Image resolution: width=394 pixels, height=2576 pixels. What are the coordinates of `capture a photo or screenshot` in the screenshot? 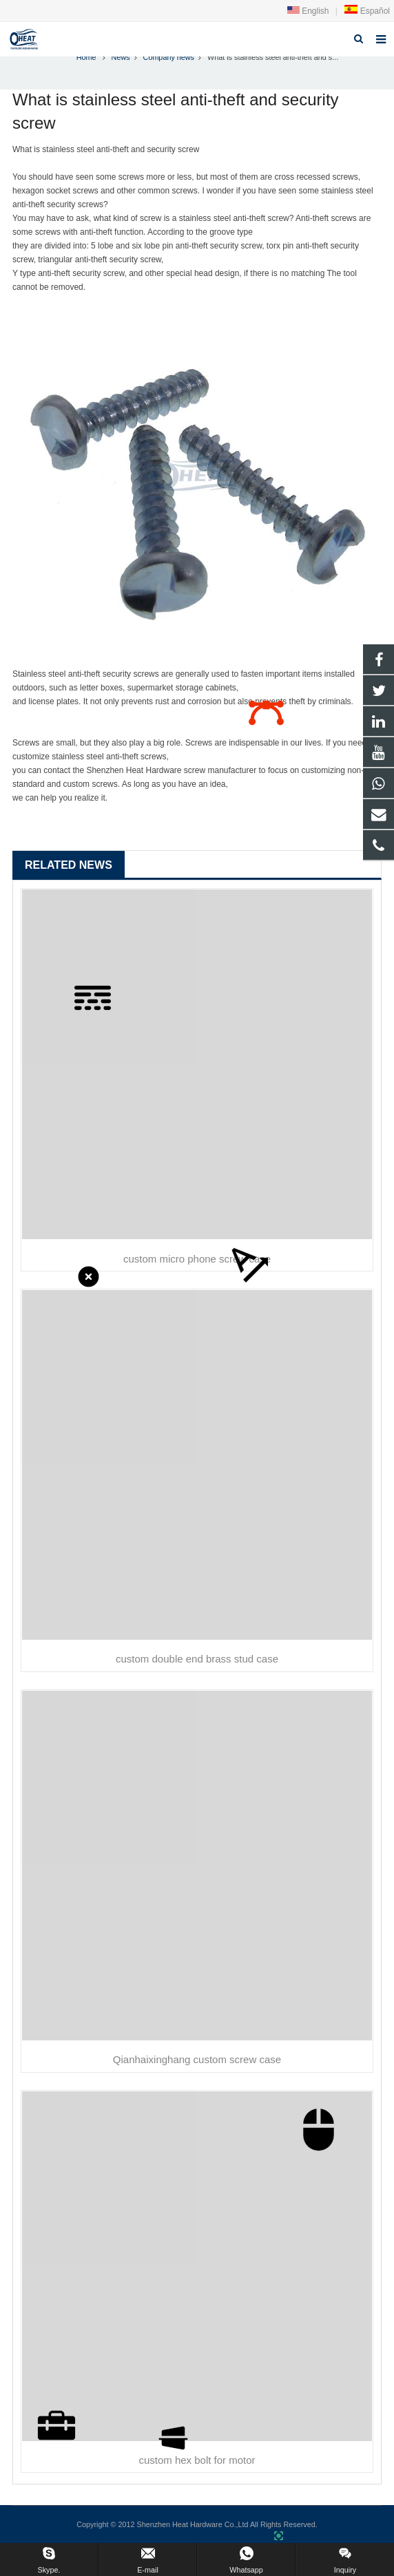 It's located at (278, 2535).